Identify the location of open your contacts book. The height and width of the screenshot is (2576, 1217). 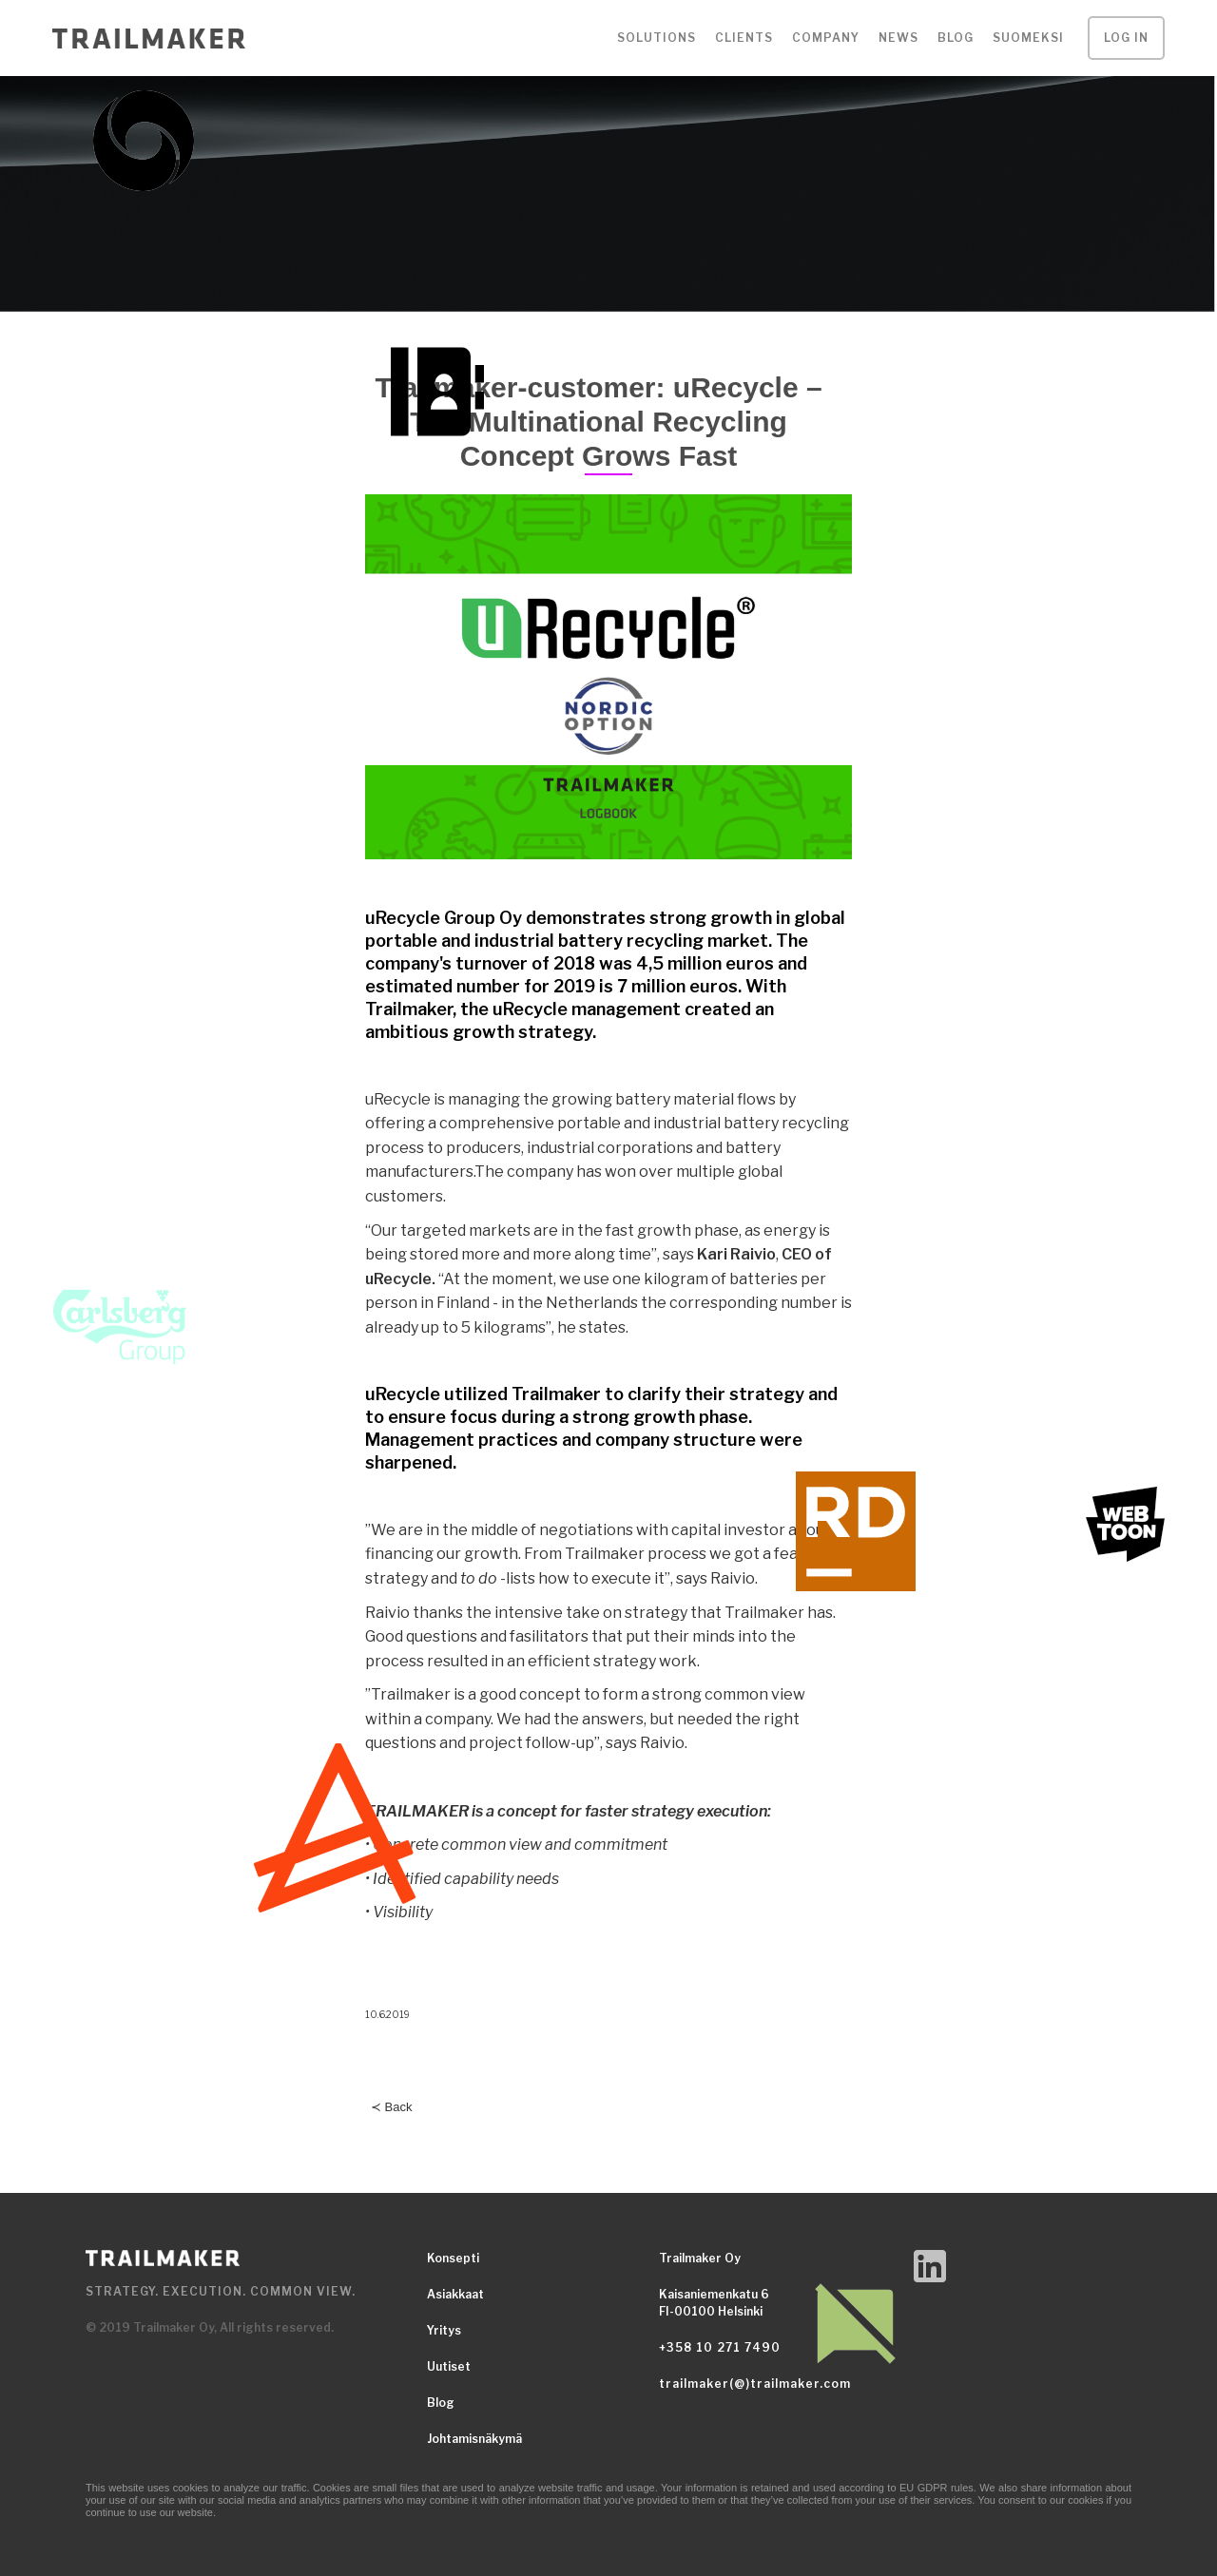
(431, 392).